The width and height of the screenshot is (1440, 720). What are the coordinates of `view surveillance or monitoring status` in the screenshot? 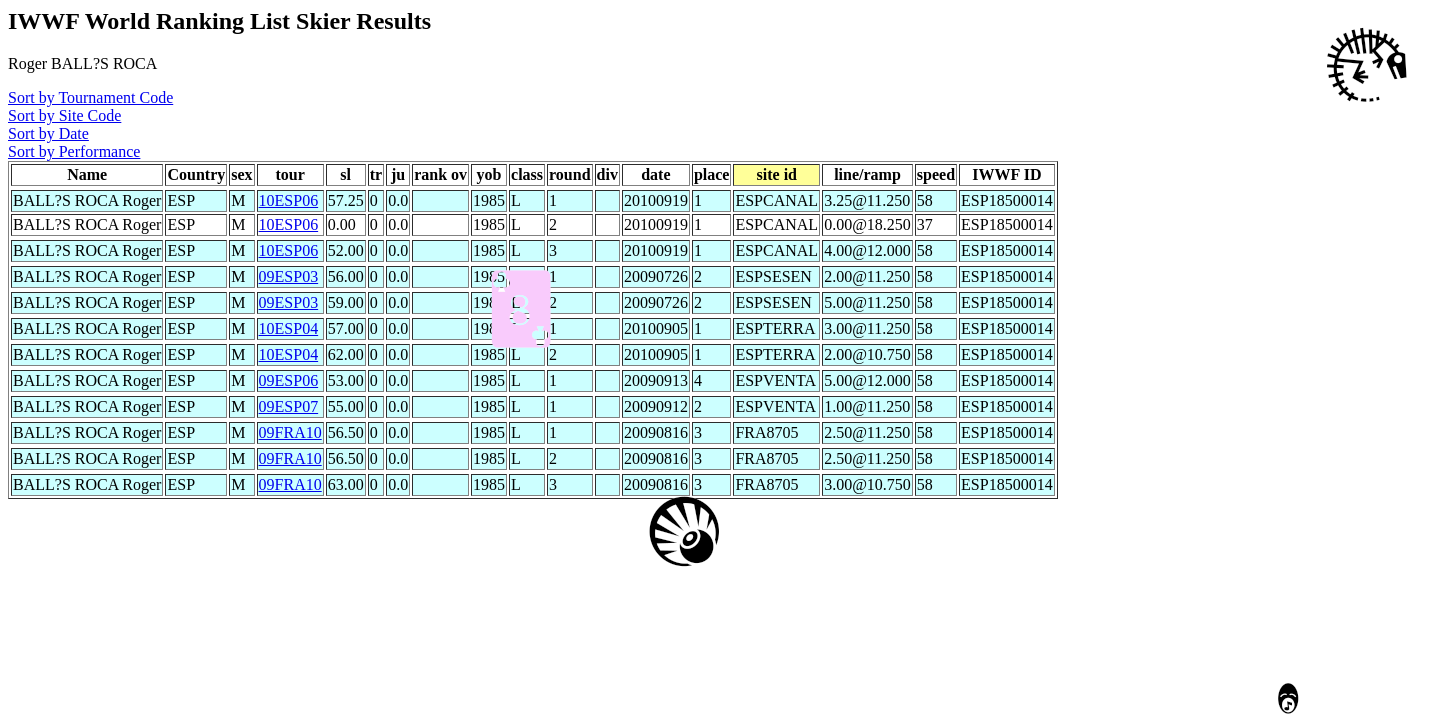 It's located at (684, 531).